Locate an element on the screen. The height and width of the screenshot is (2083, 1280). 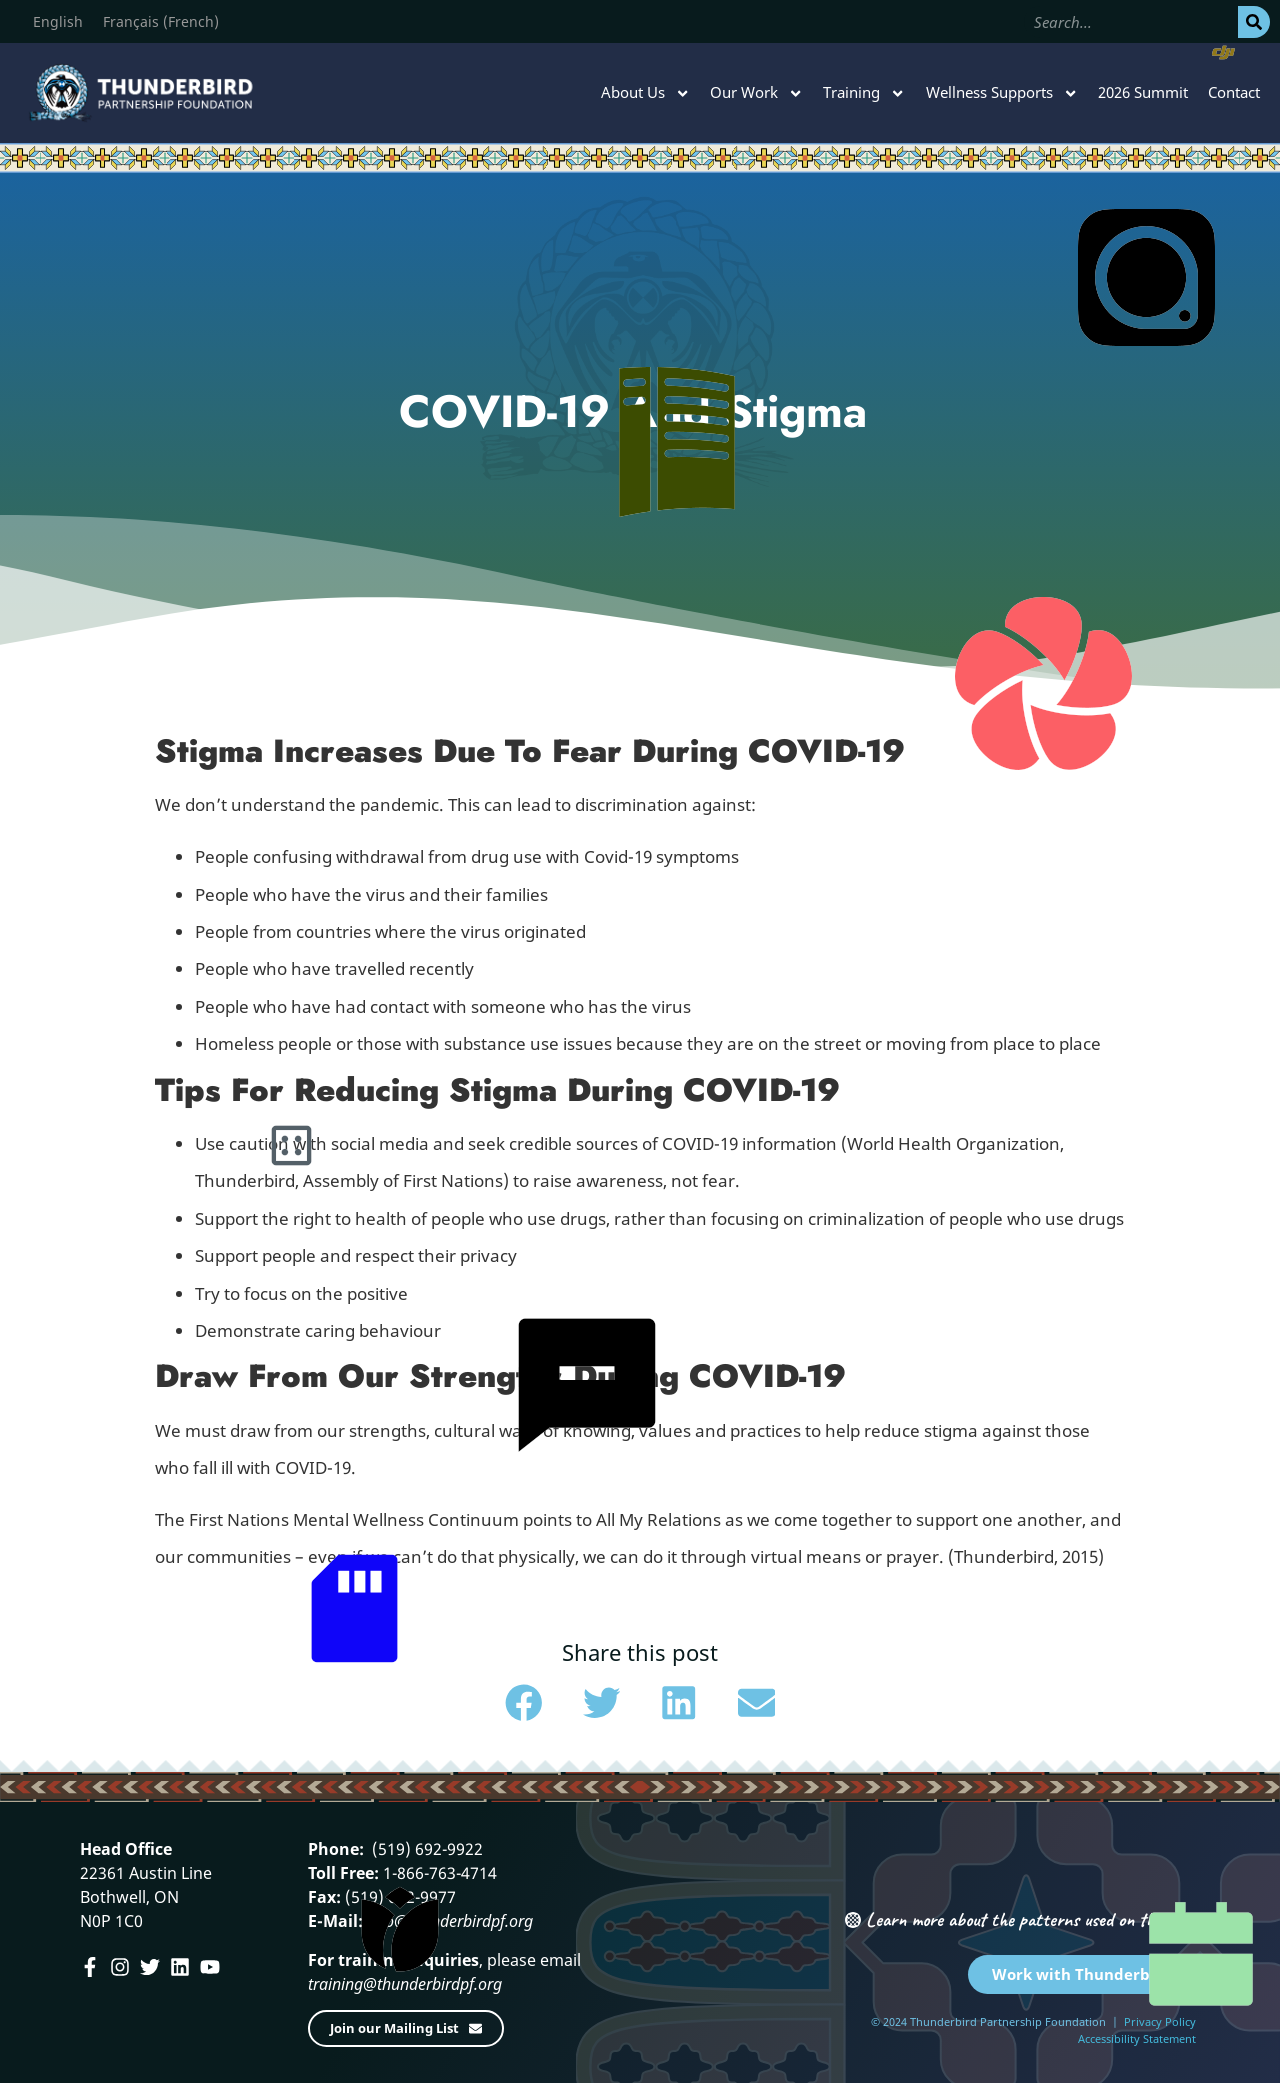
open the PlanGrid app is located at coordinates (1146, 277).